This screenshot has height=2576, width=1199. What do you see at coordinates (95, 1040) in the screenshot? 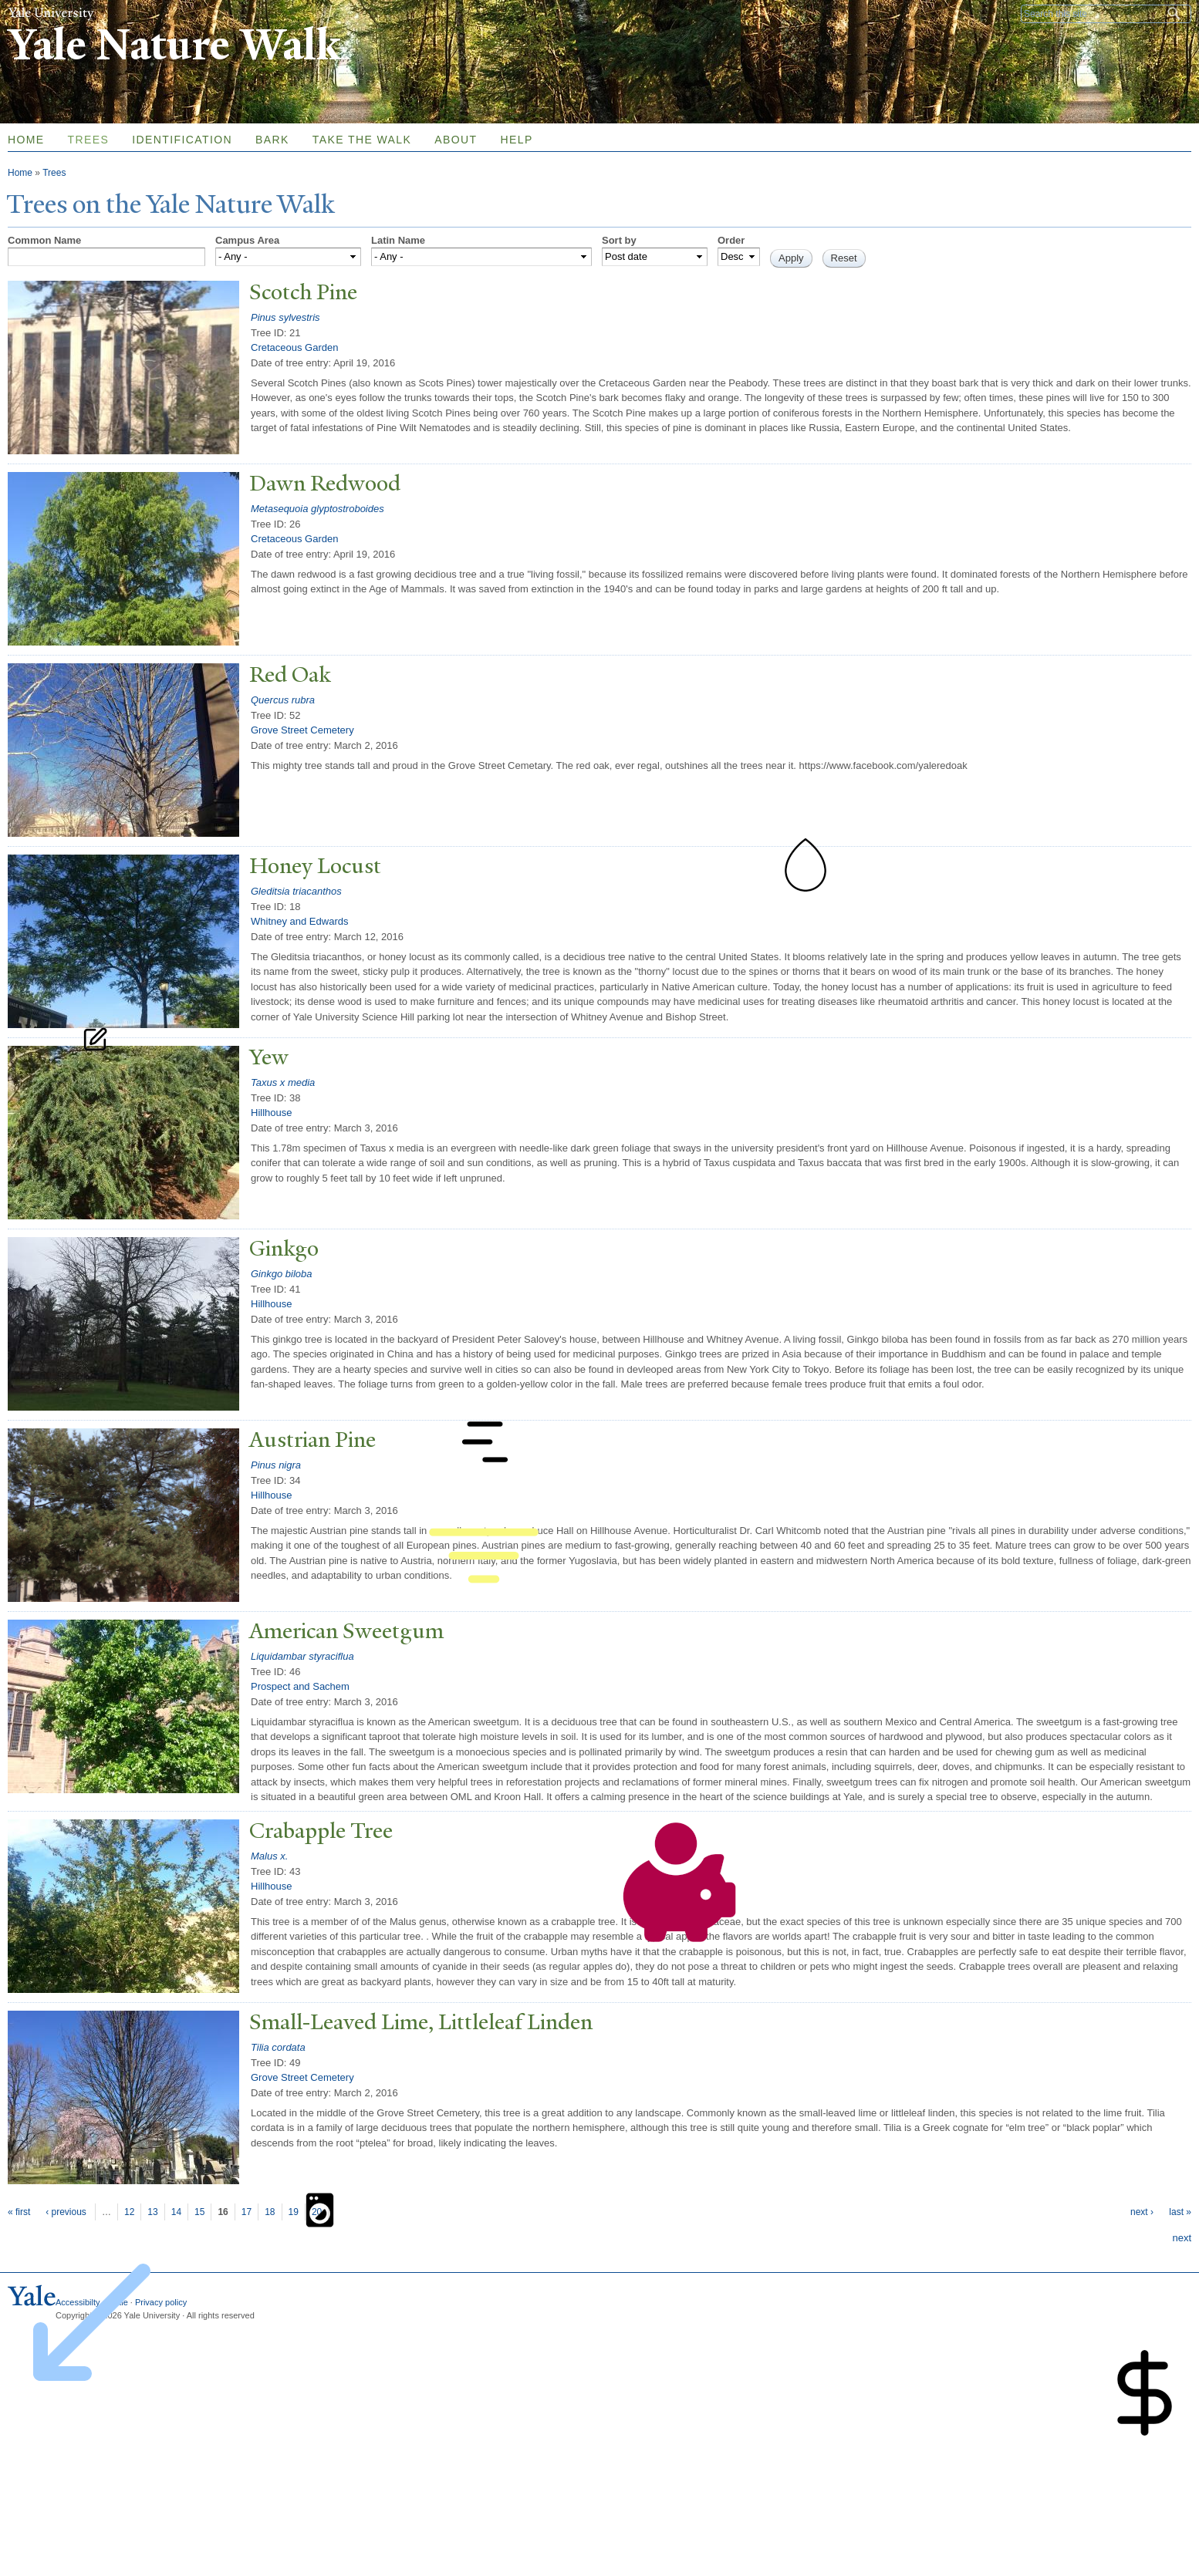
I see `compose a new post or message` at bounding box center [95, 1040].